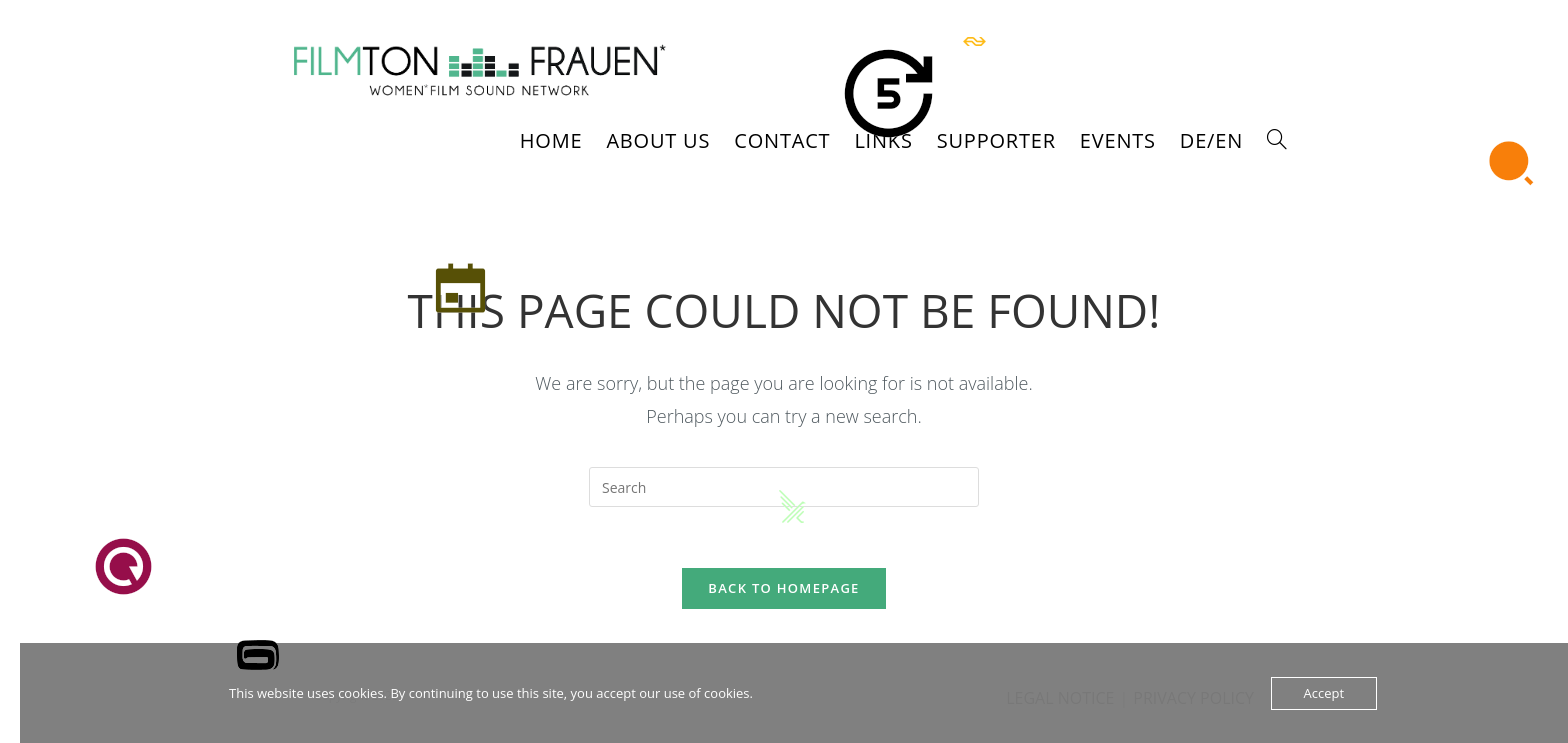 The width and height of the screenshot is (1568, 743). Describe the element at coordinates (792, 506) in the screenshot. I see `Falco open-source security tool logo` at that location.